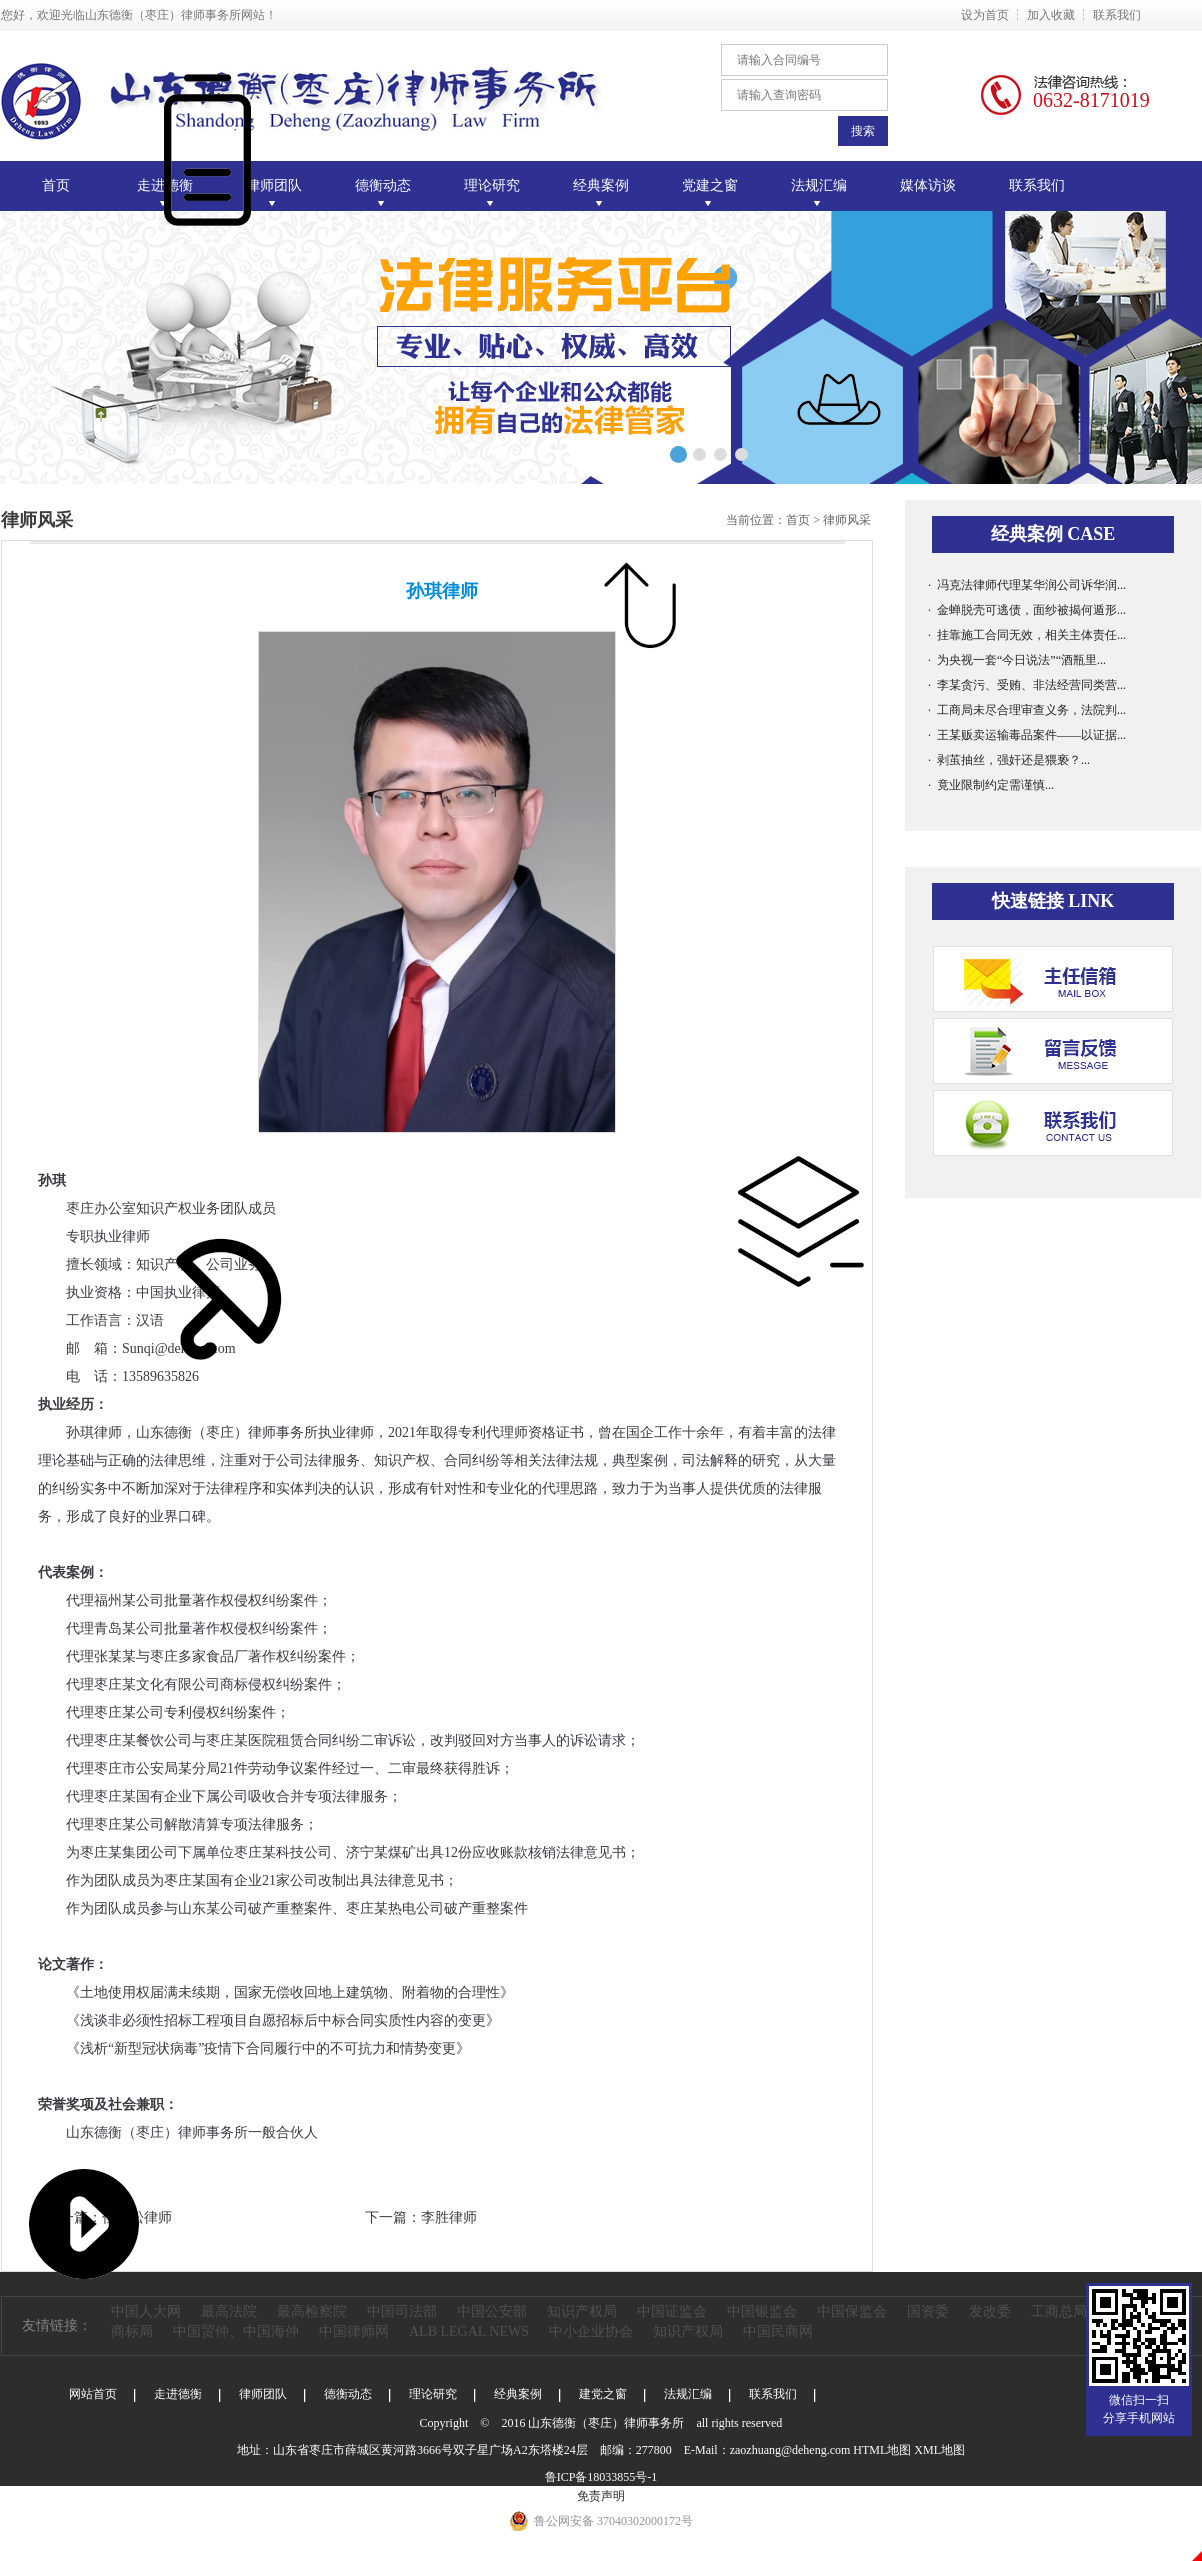  What do you see at coordinates (839, 402) in the screenshot?
I see `select cowboy hat avatar or profile accessory` at bounding box center [839, 402].